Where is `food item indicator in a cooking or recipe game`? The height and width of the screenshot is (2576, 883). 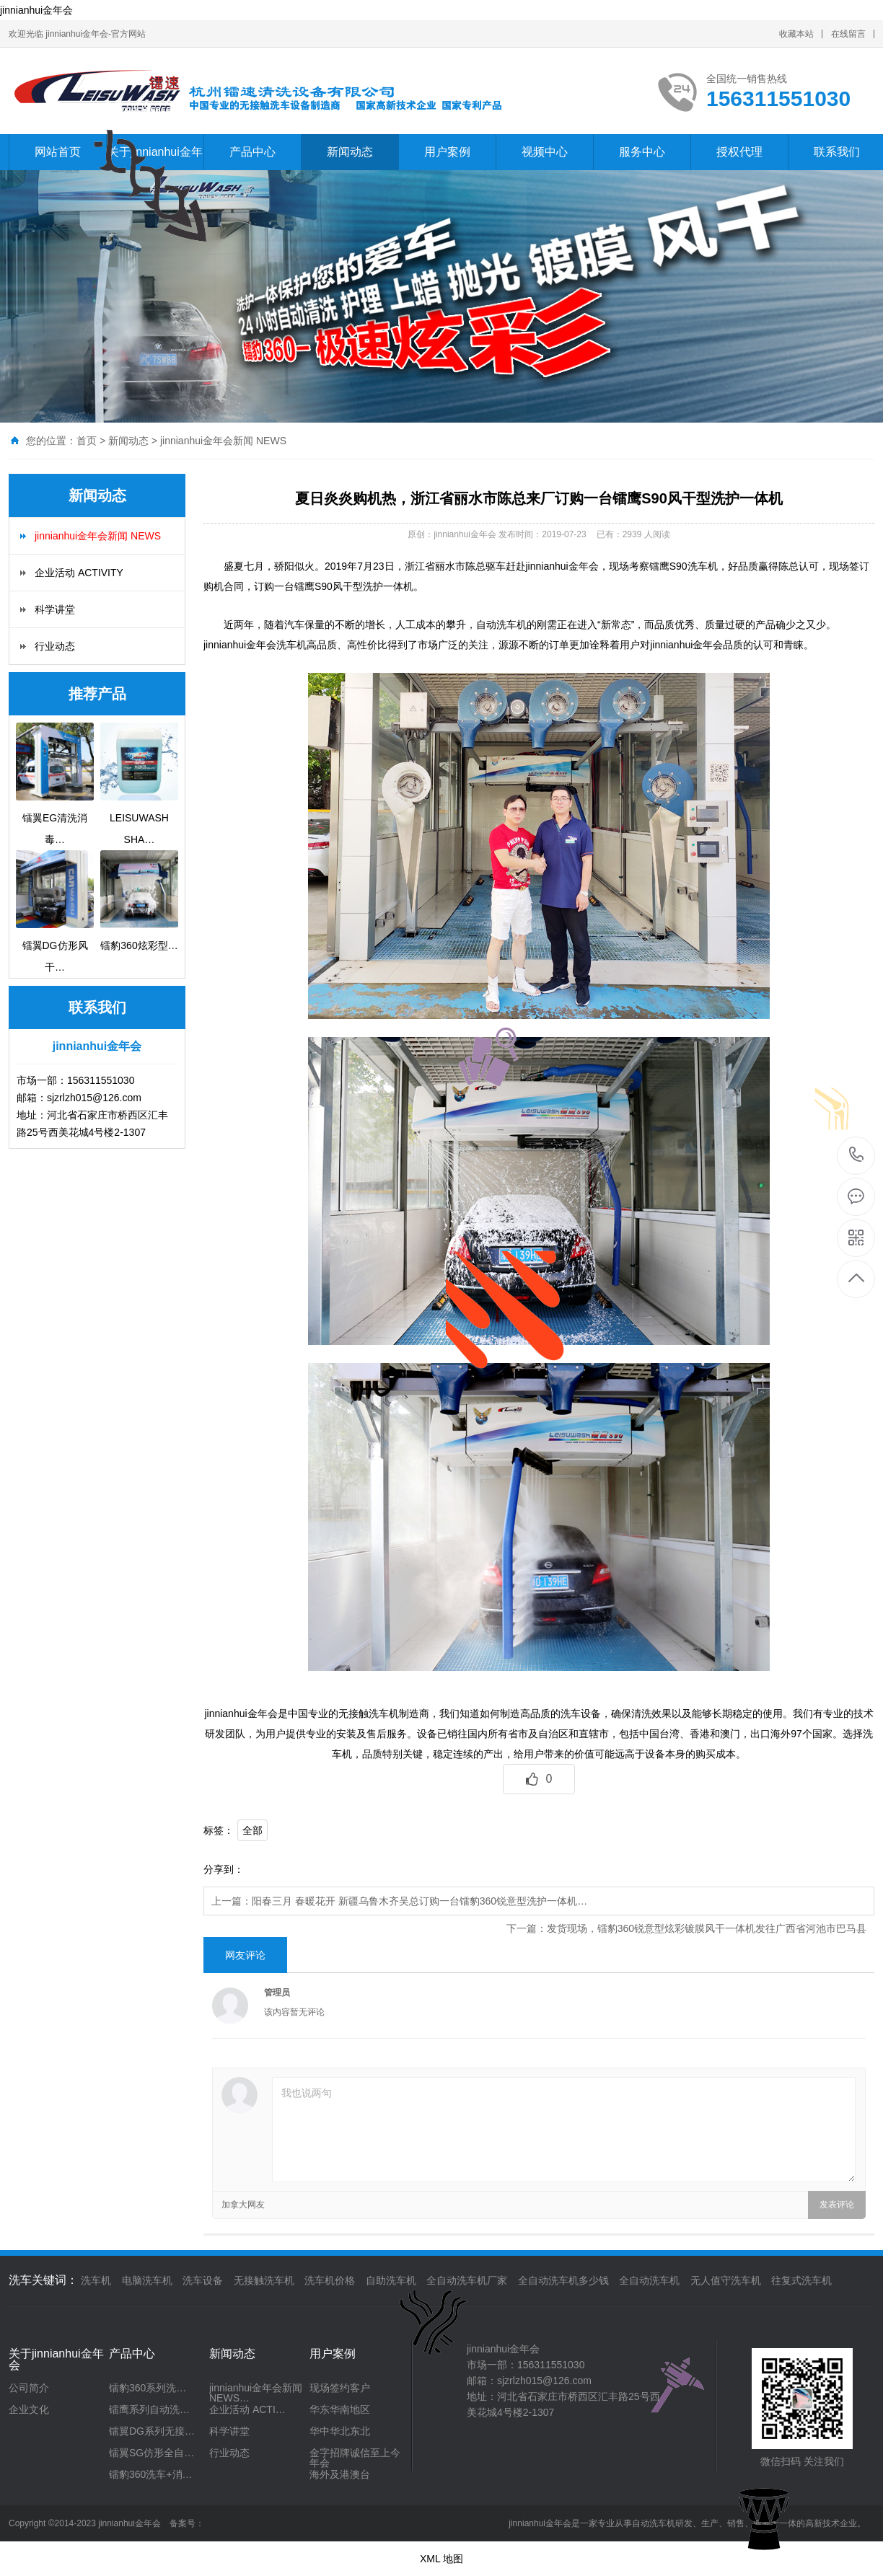
food item indicator in a cooking or recipe game is located at coordinates (434, 2322).